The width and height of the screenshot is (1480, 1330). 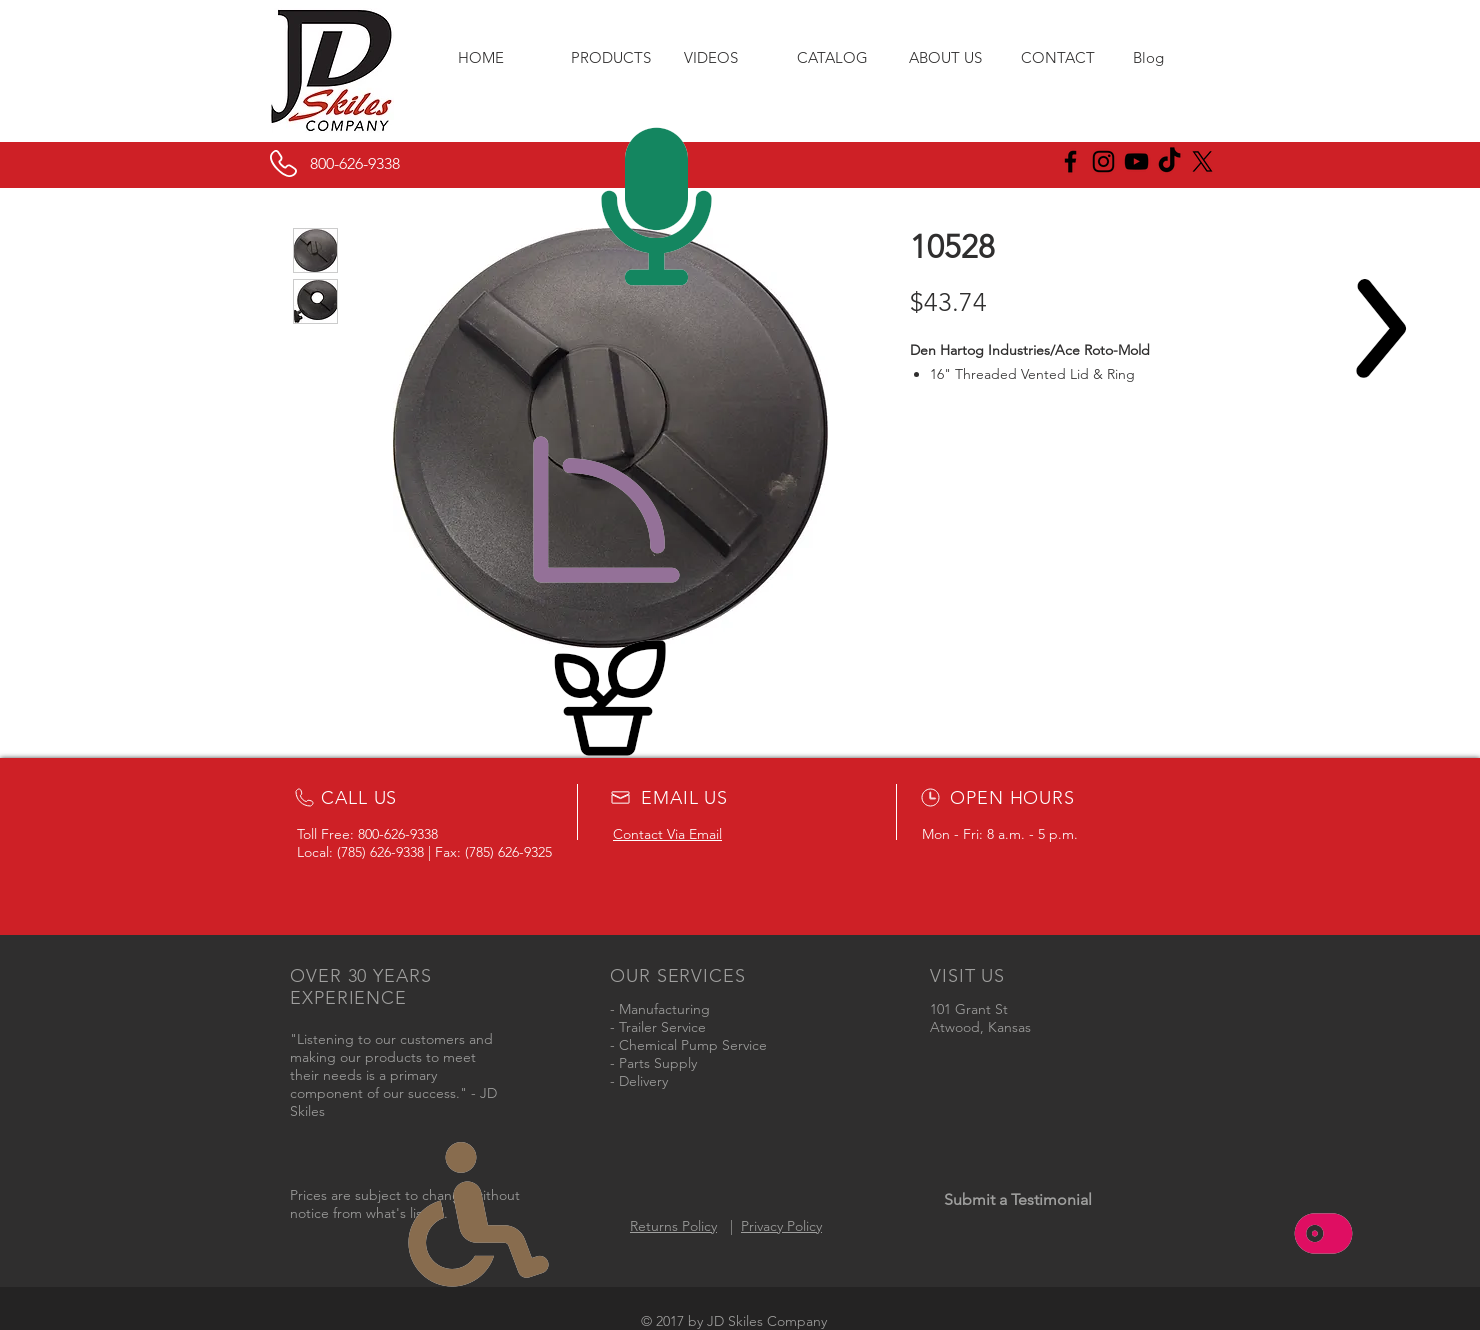 I want to click on navigate to the next item or screen, so click(x=1377, y=328).